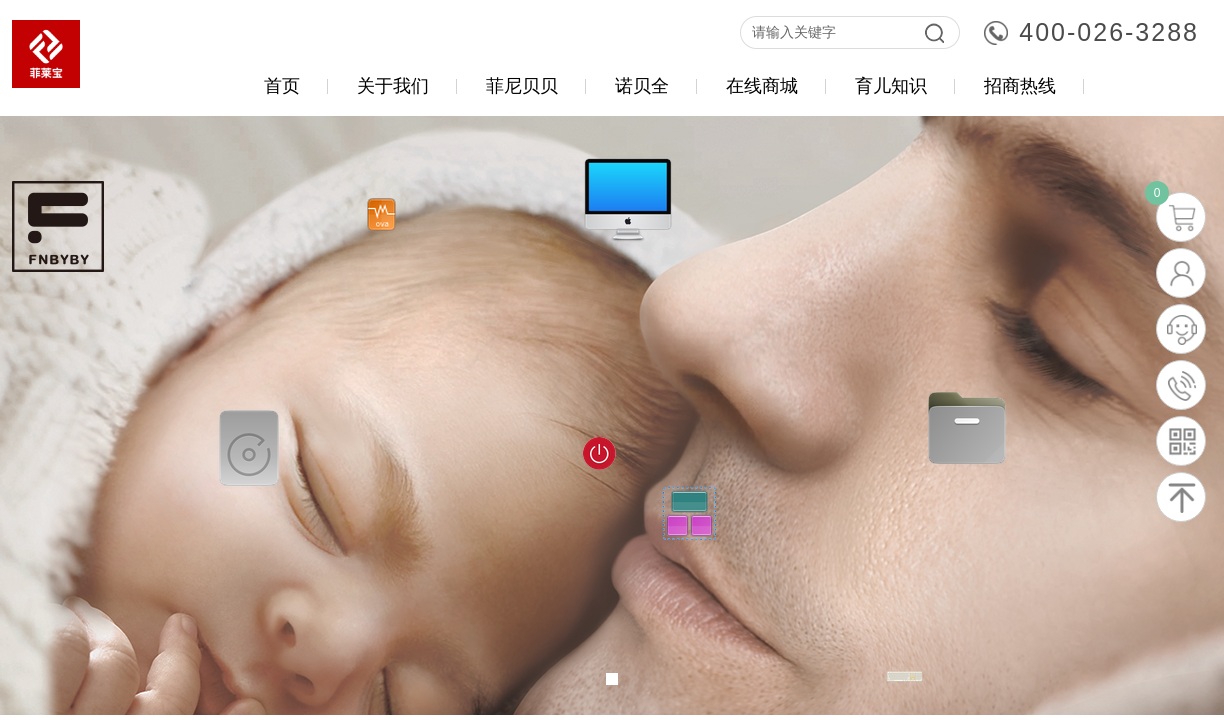 The image size is (1224, 720). Describe the element at coordinates (967, 428) in the screenshot. I see `open the file manager application` at that location.